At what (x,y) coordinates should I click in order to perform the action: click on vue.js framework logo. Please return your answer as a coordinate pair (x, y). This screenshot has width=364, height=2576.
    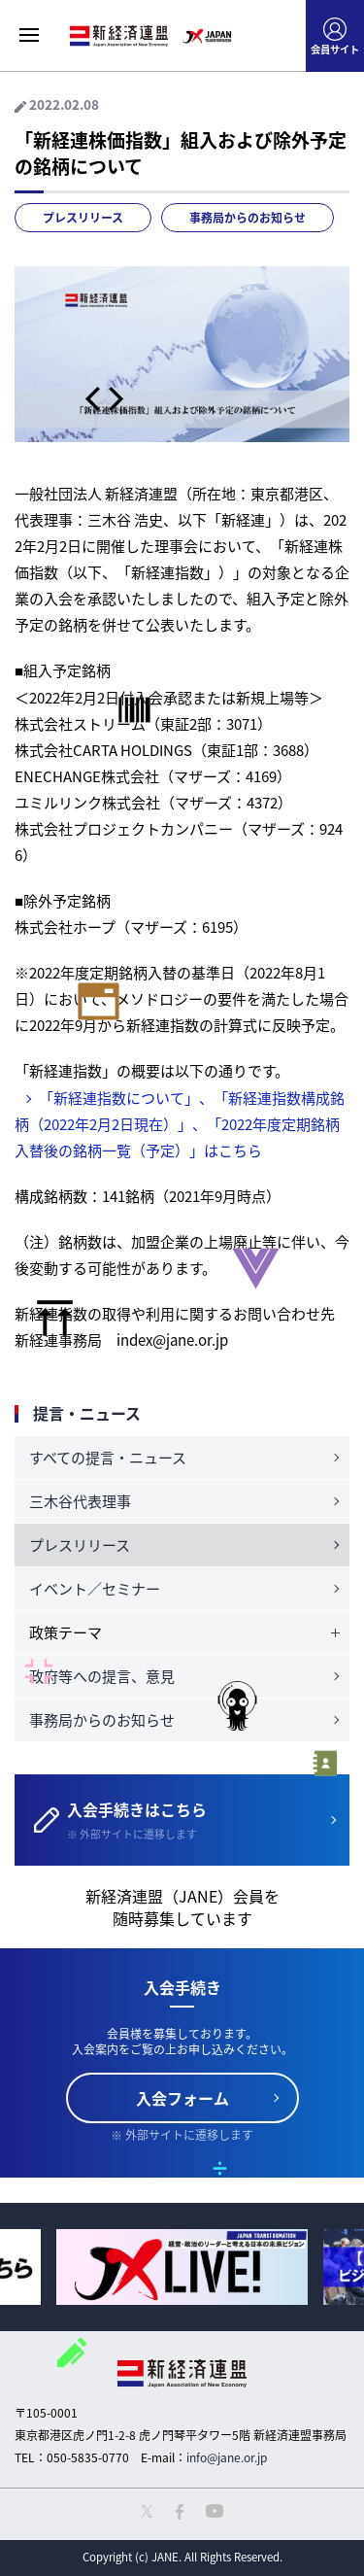
    Looking at the image, I should click on (255, 1267).